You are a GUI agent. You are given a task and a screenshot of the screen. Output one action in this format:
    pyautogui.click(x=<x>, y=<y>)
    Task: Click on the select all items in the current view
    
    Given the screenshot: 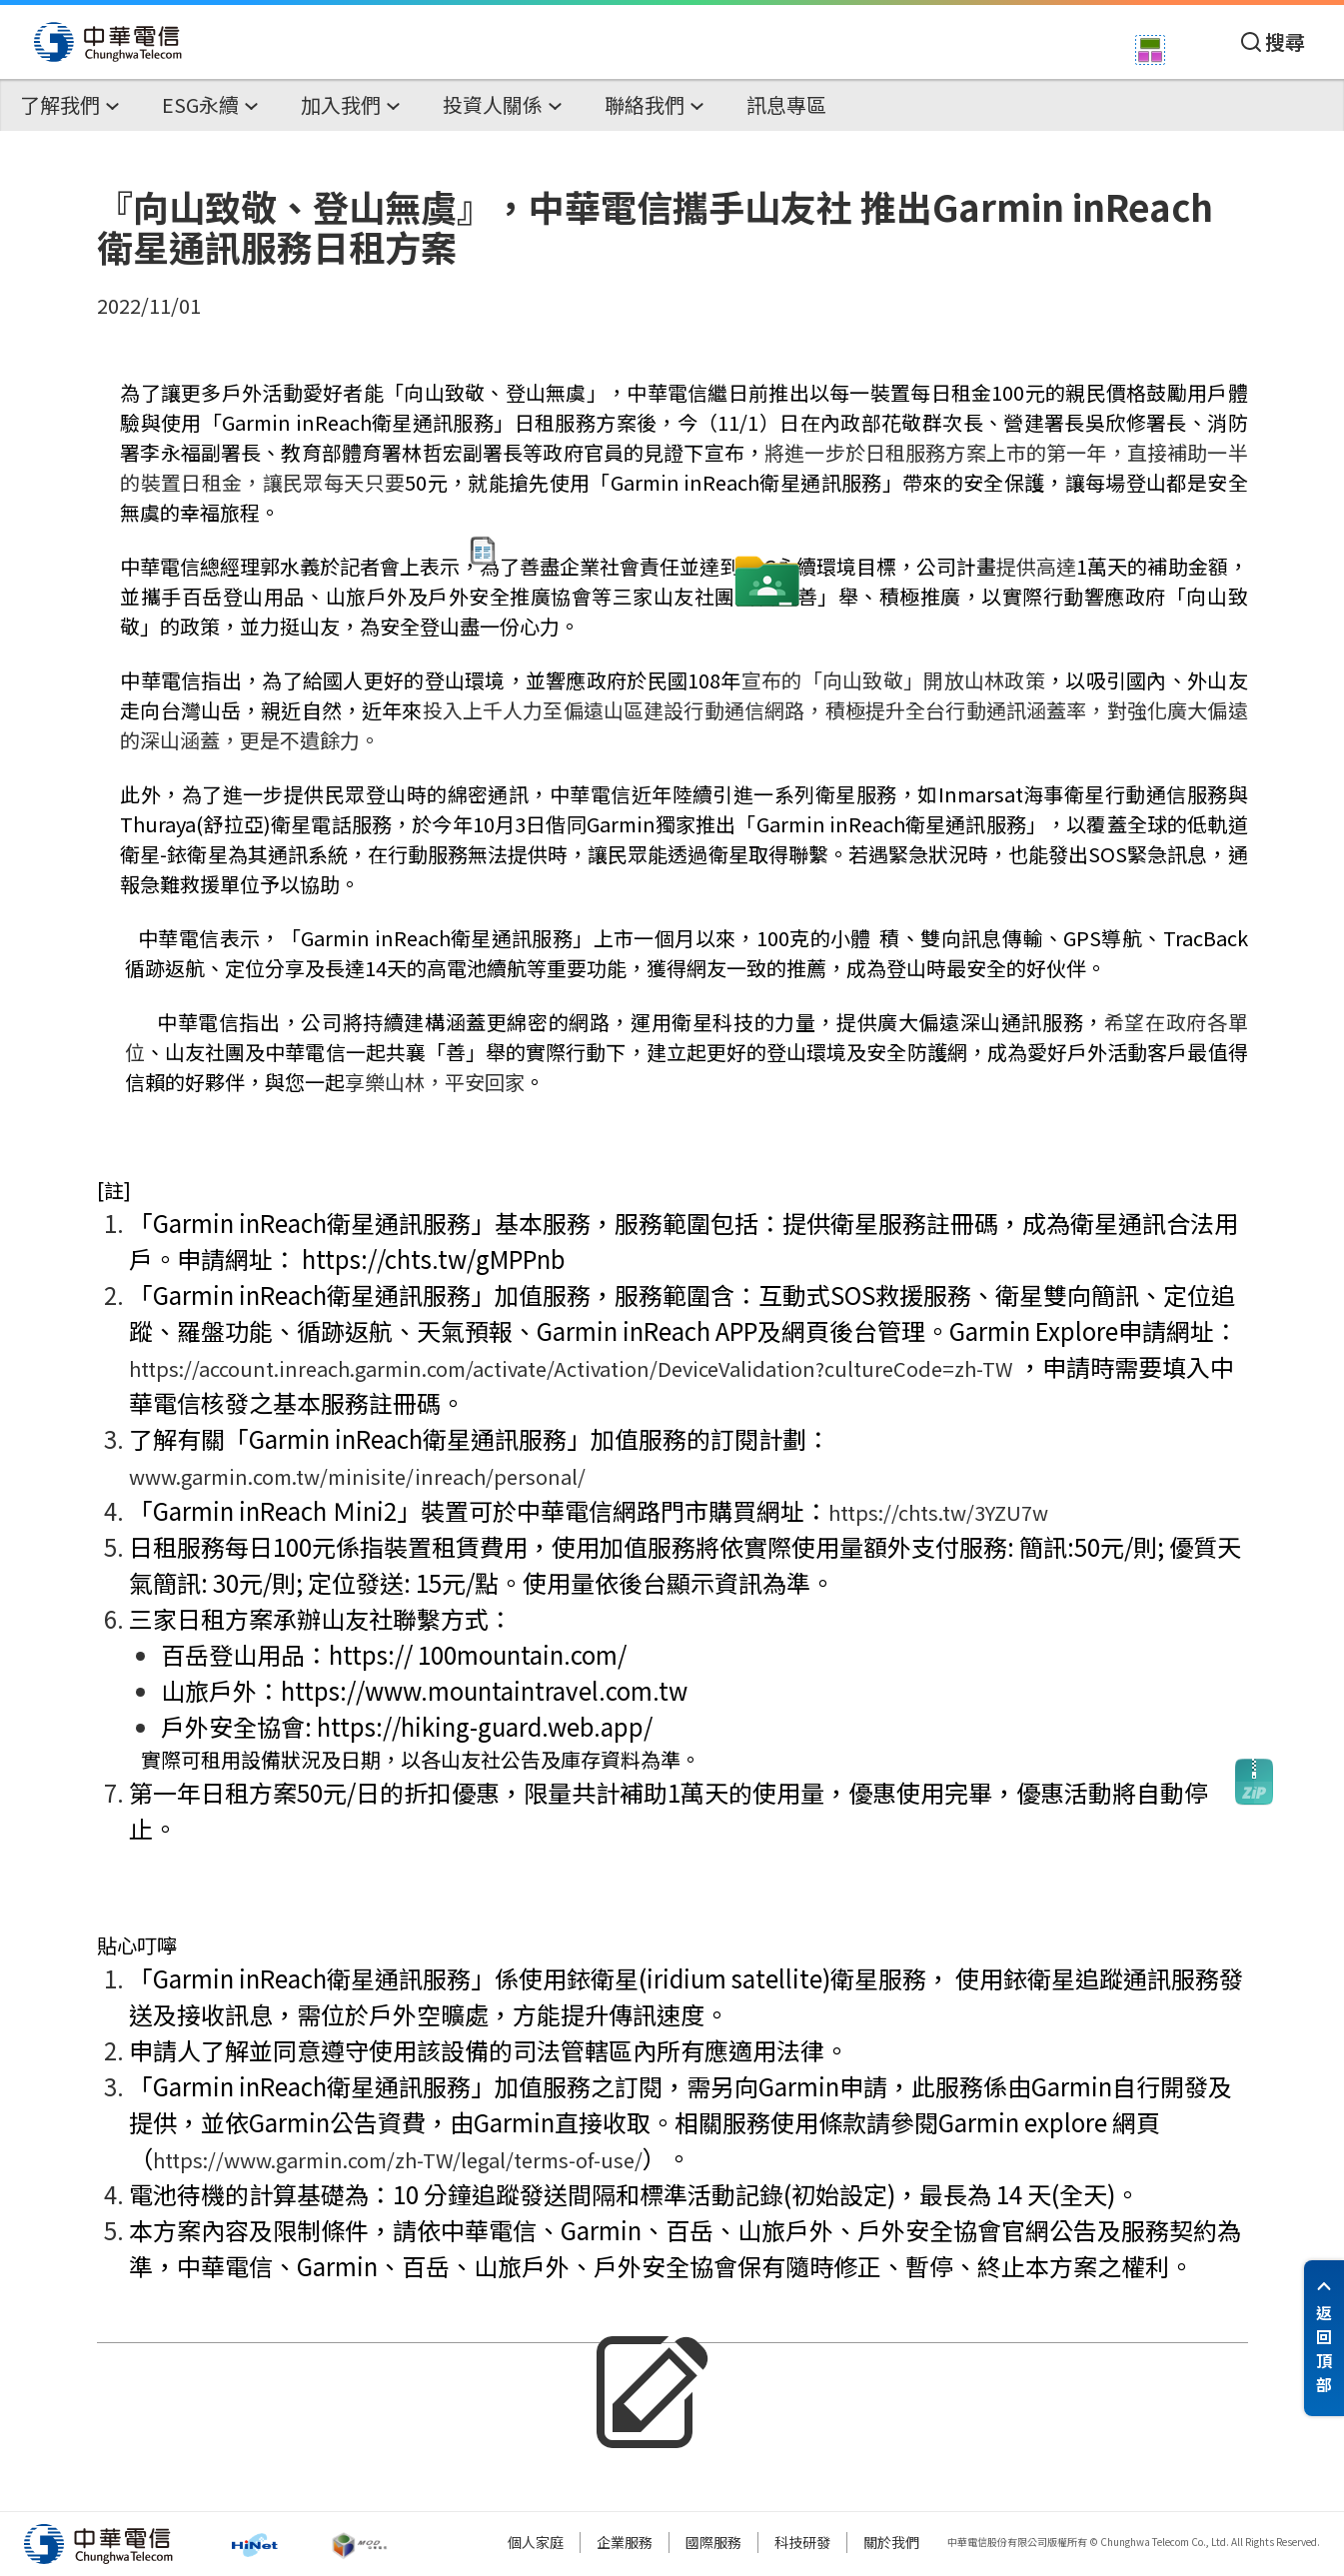 What is the action you would take?
    pyautogui.click(x=1150, y=50)
    